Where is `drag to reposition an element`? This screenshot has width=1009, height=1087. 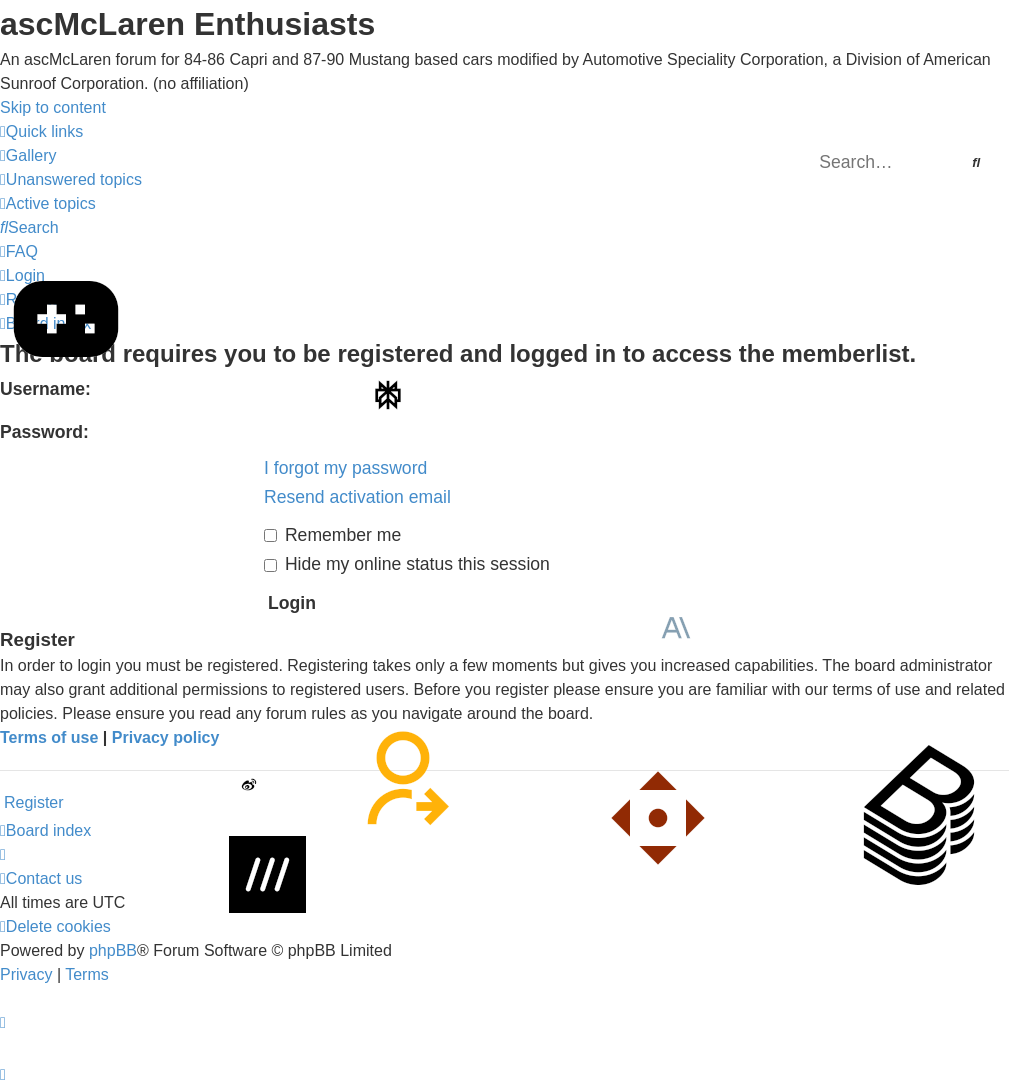 drag to reposition an element is located at coordinates (658, 818).